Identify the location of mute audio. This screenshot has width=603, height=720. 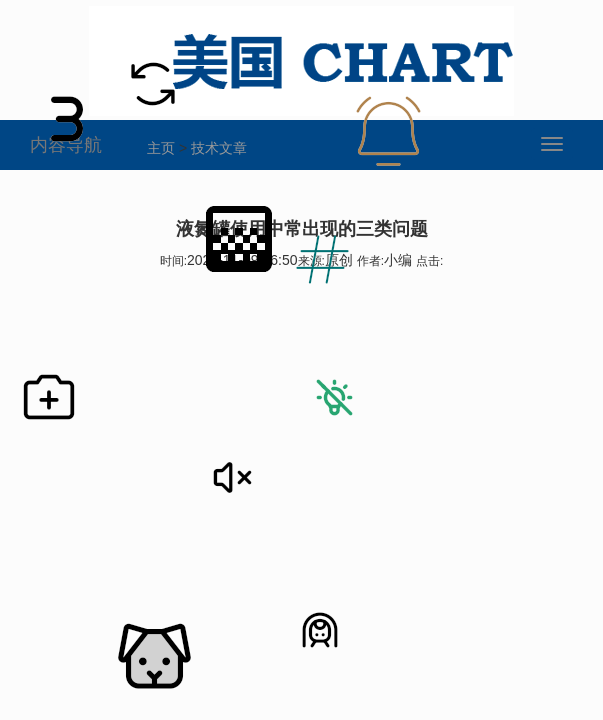
(232, 477).